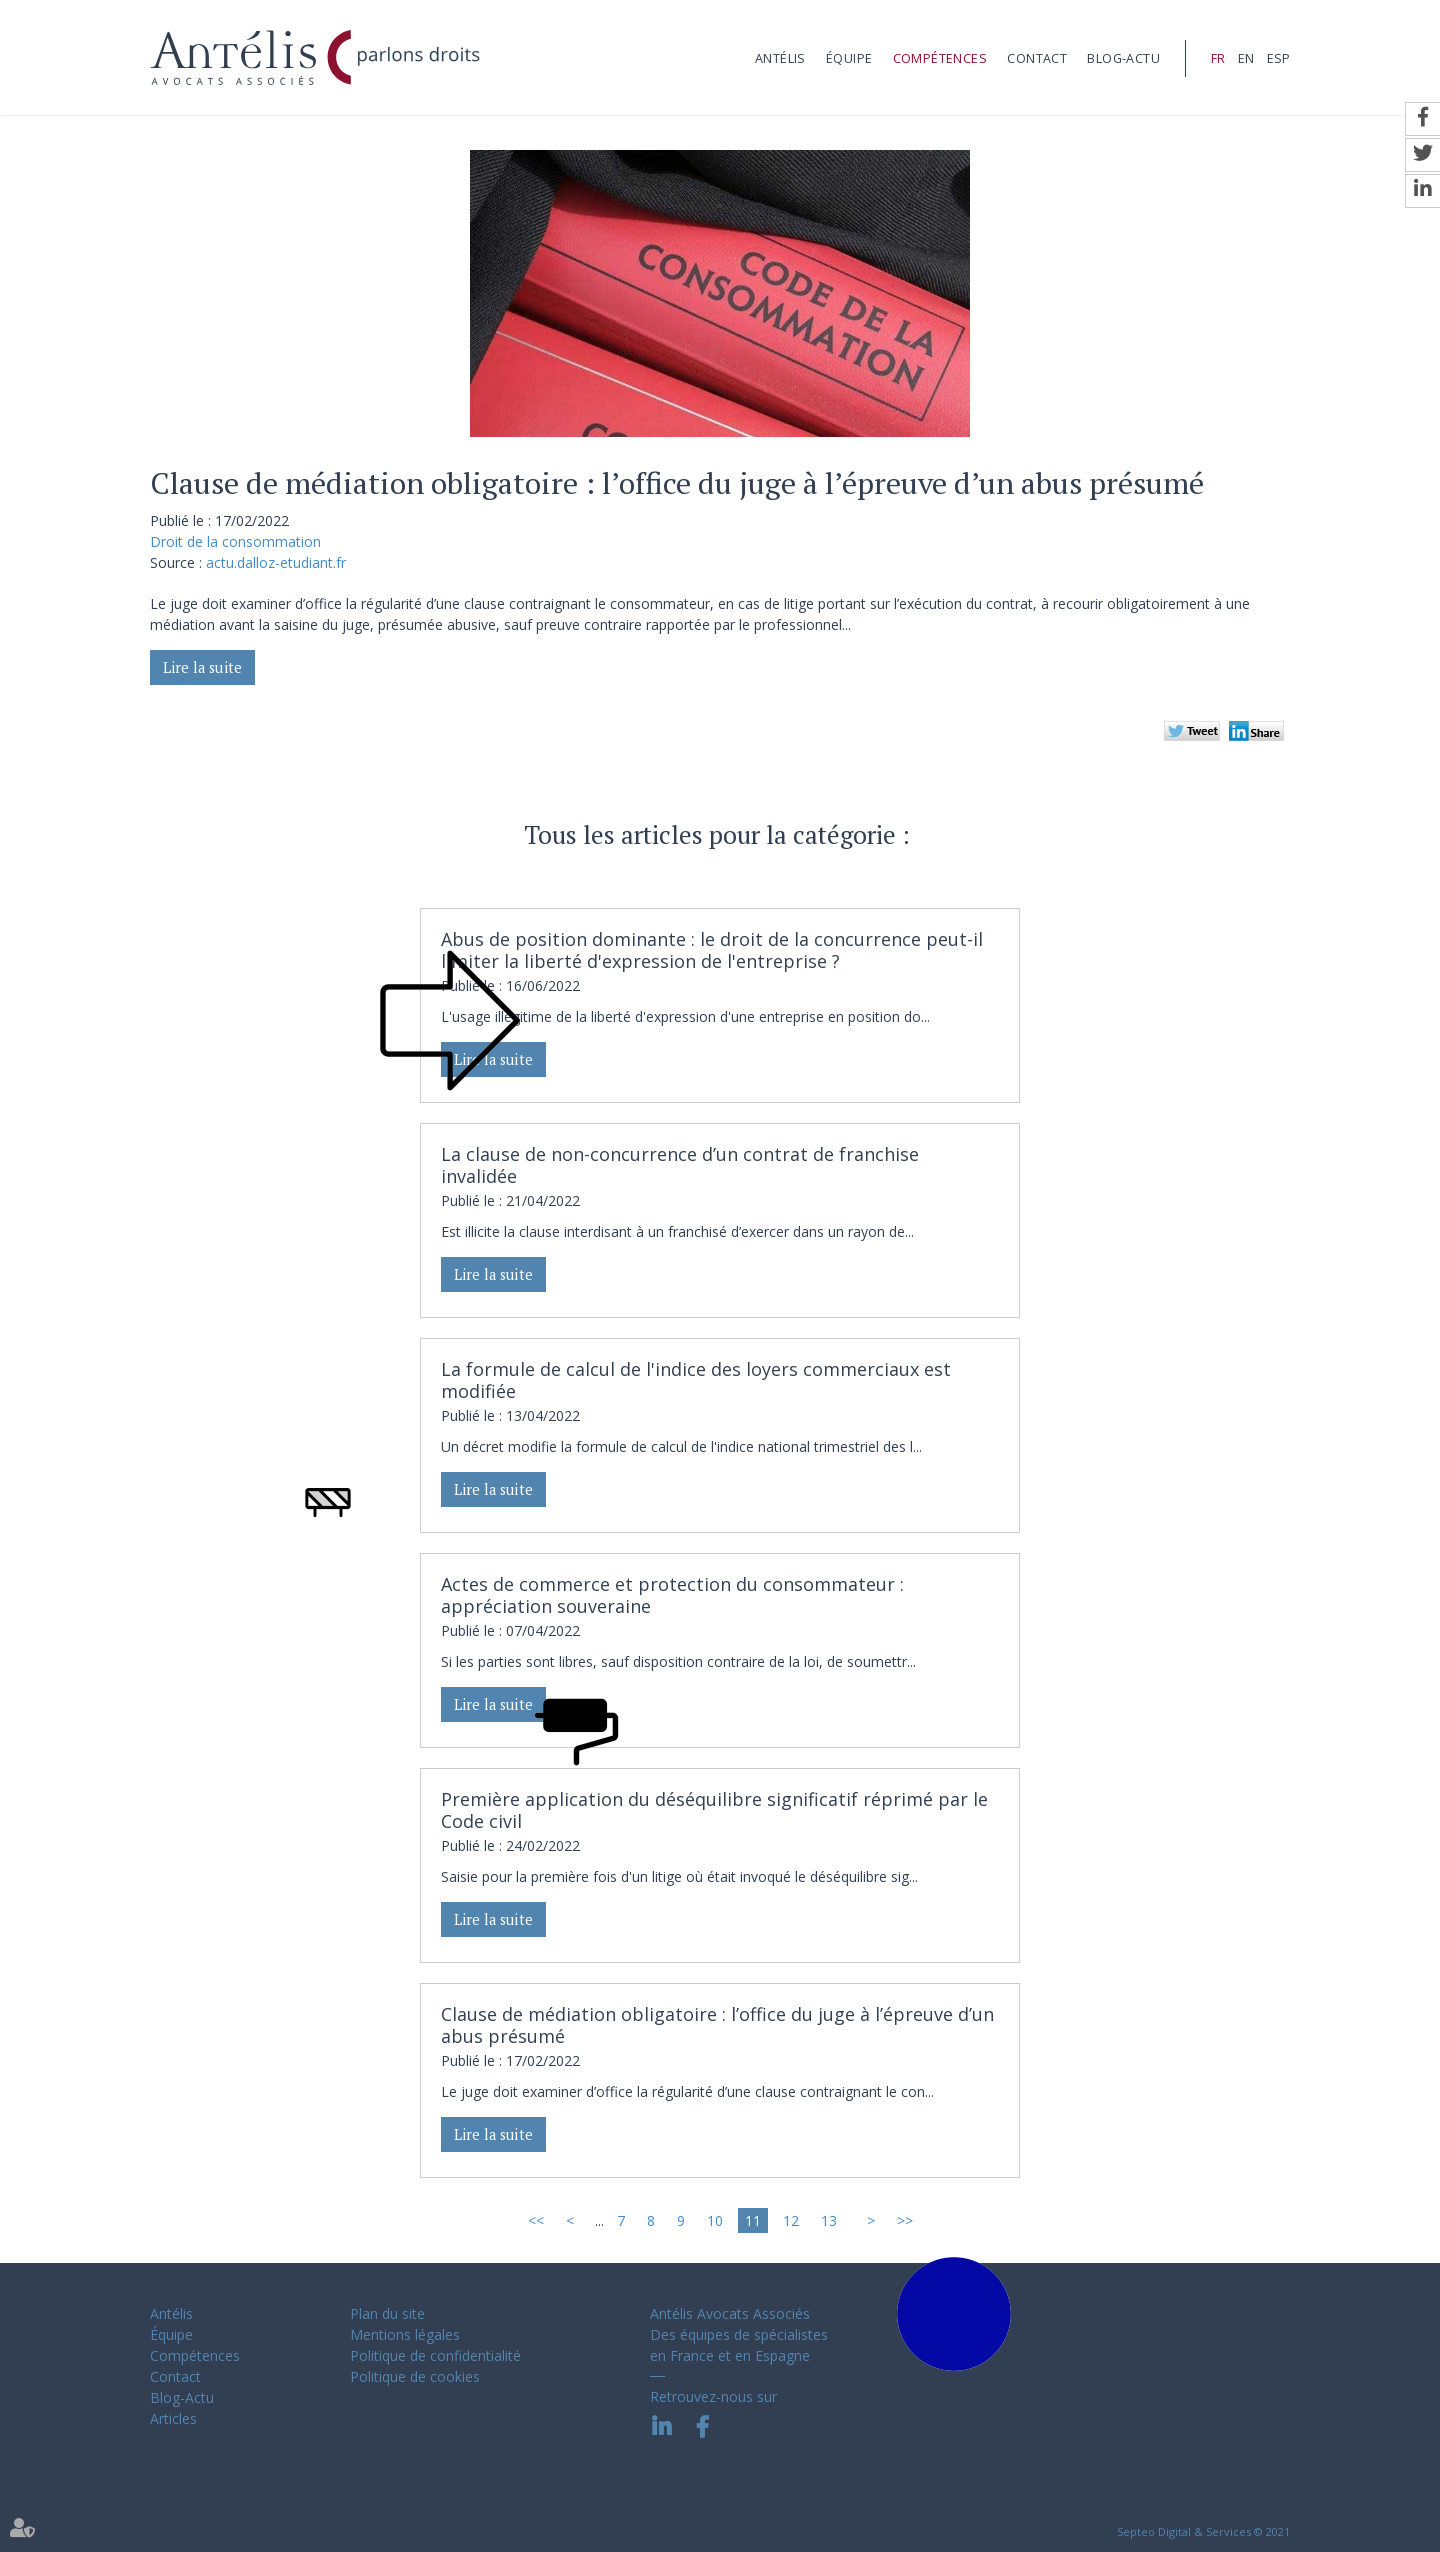 This screenshot has width=1440, height=2552. Describe the element at coordinates (576, 1726) in the screenshot. I see `customize theme or appearance settings` at that location.